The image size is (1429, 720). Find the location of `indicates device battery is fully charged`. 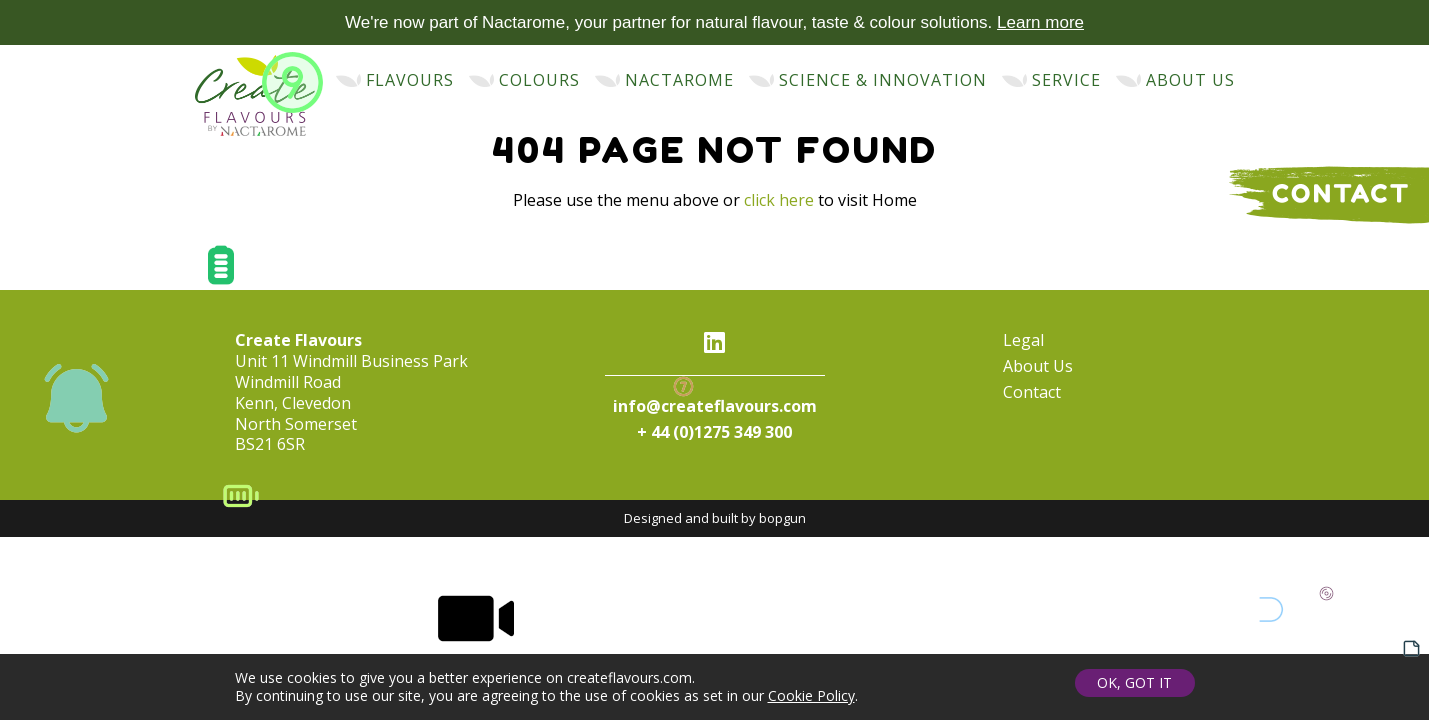

indicates device battery is fully charged is located at coordinates (241, 496).